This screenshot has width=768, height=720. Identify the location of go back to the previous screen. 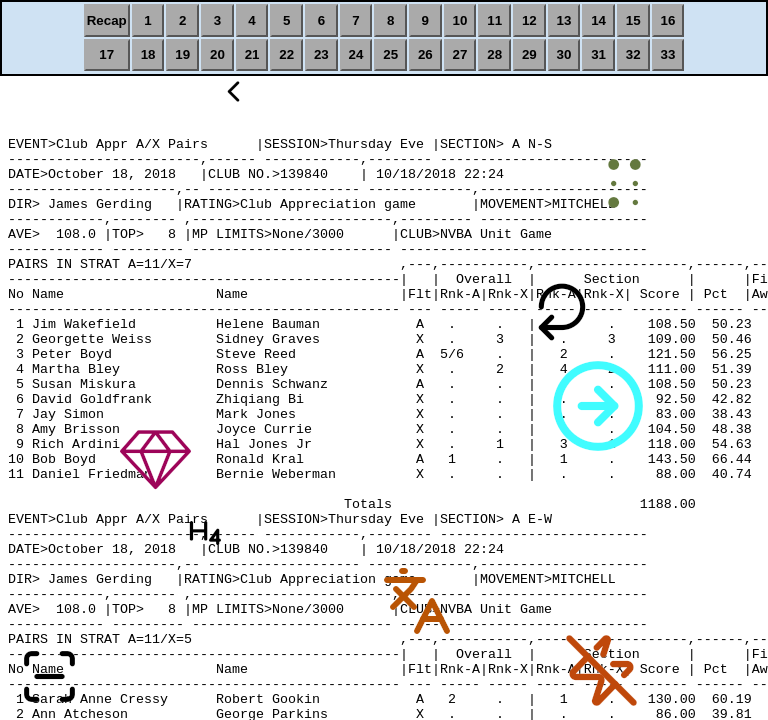
(233, 91).